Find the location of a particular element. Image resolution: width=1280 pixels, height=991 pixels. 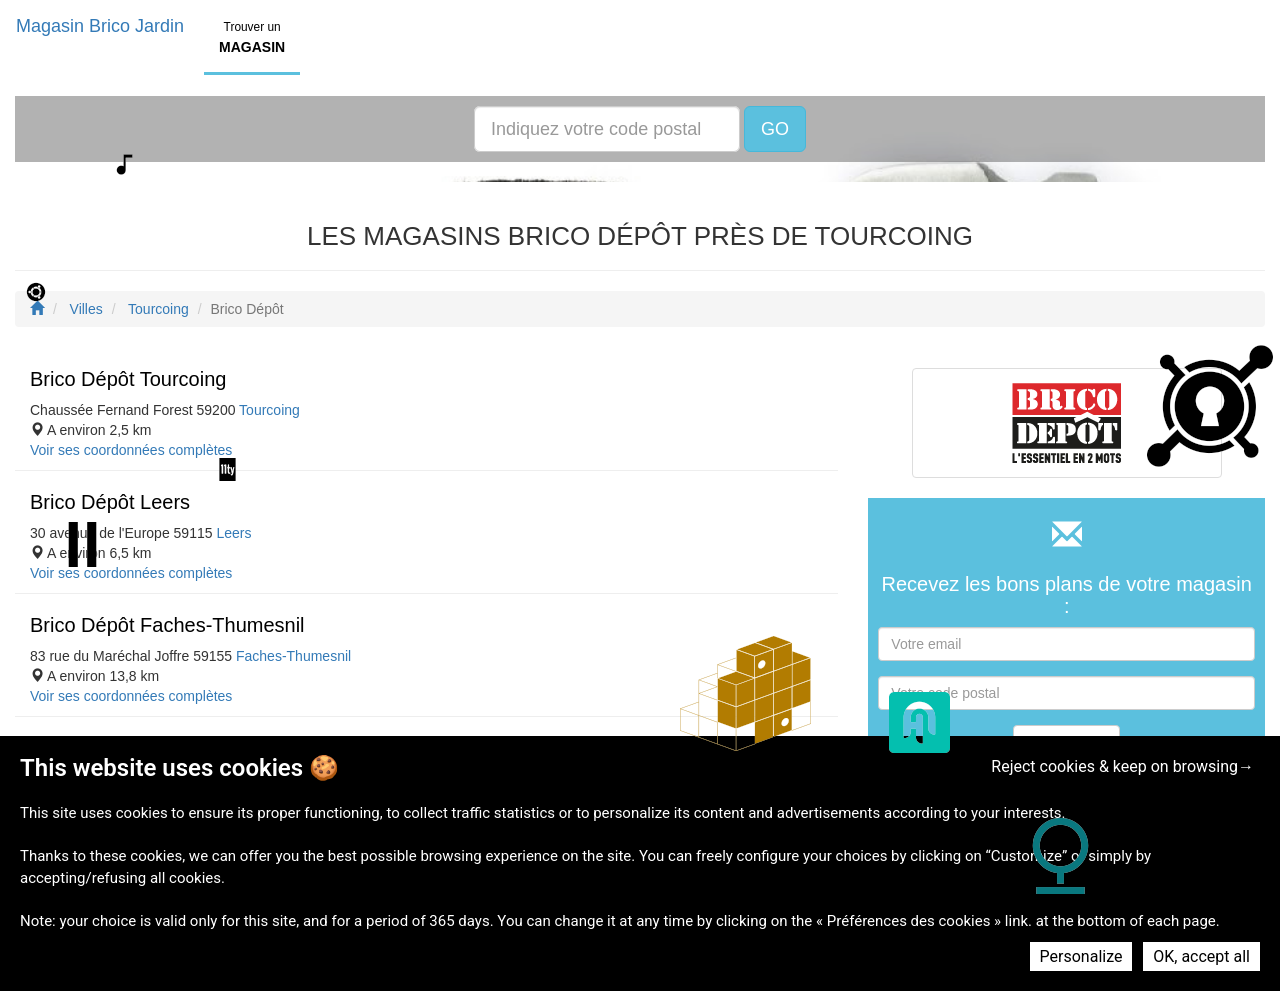

keycdn content delivery network logo is located at coordinates (1210, 406).